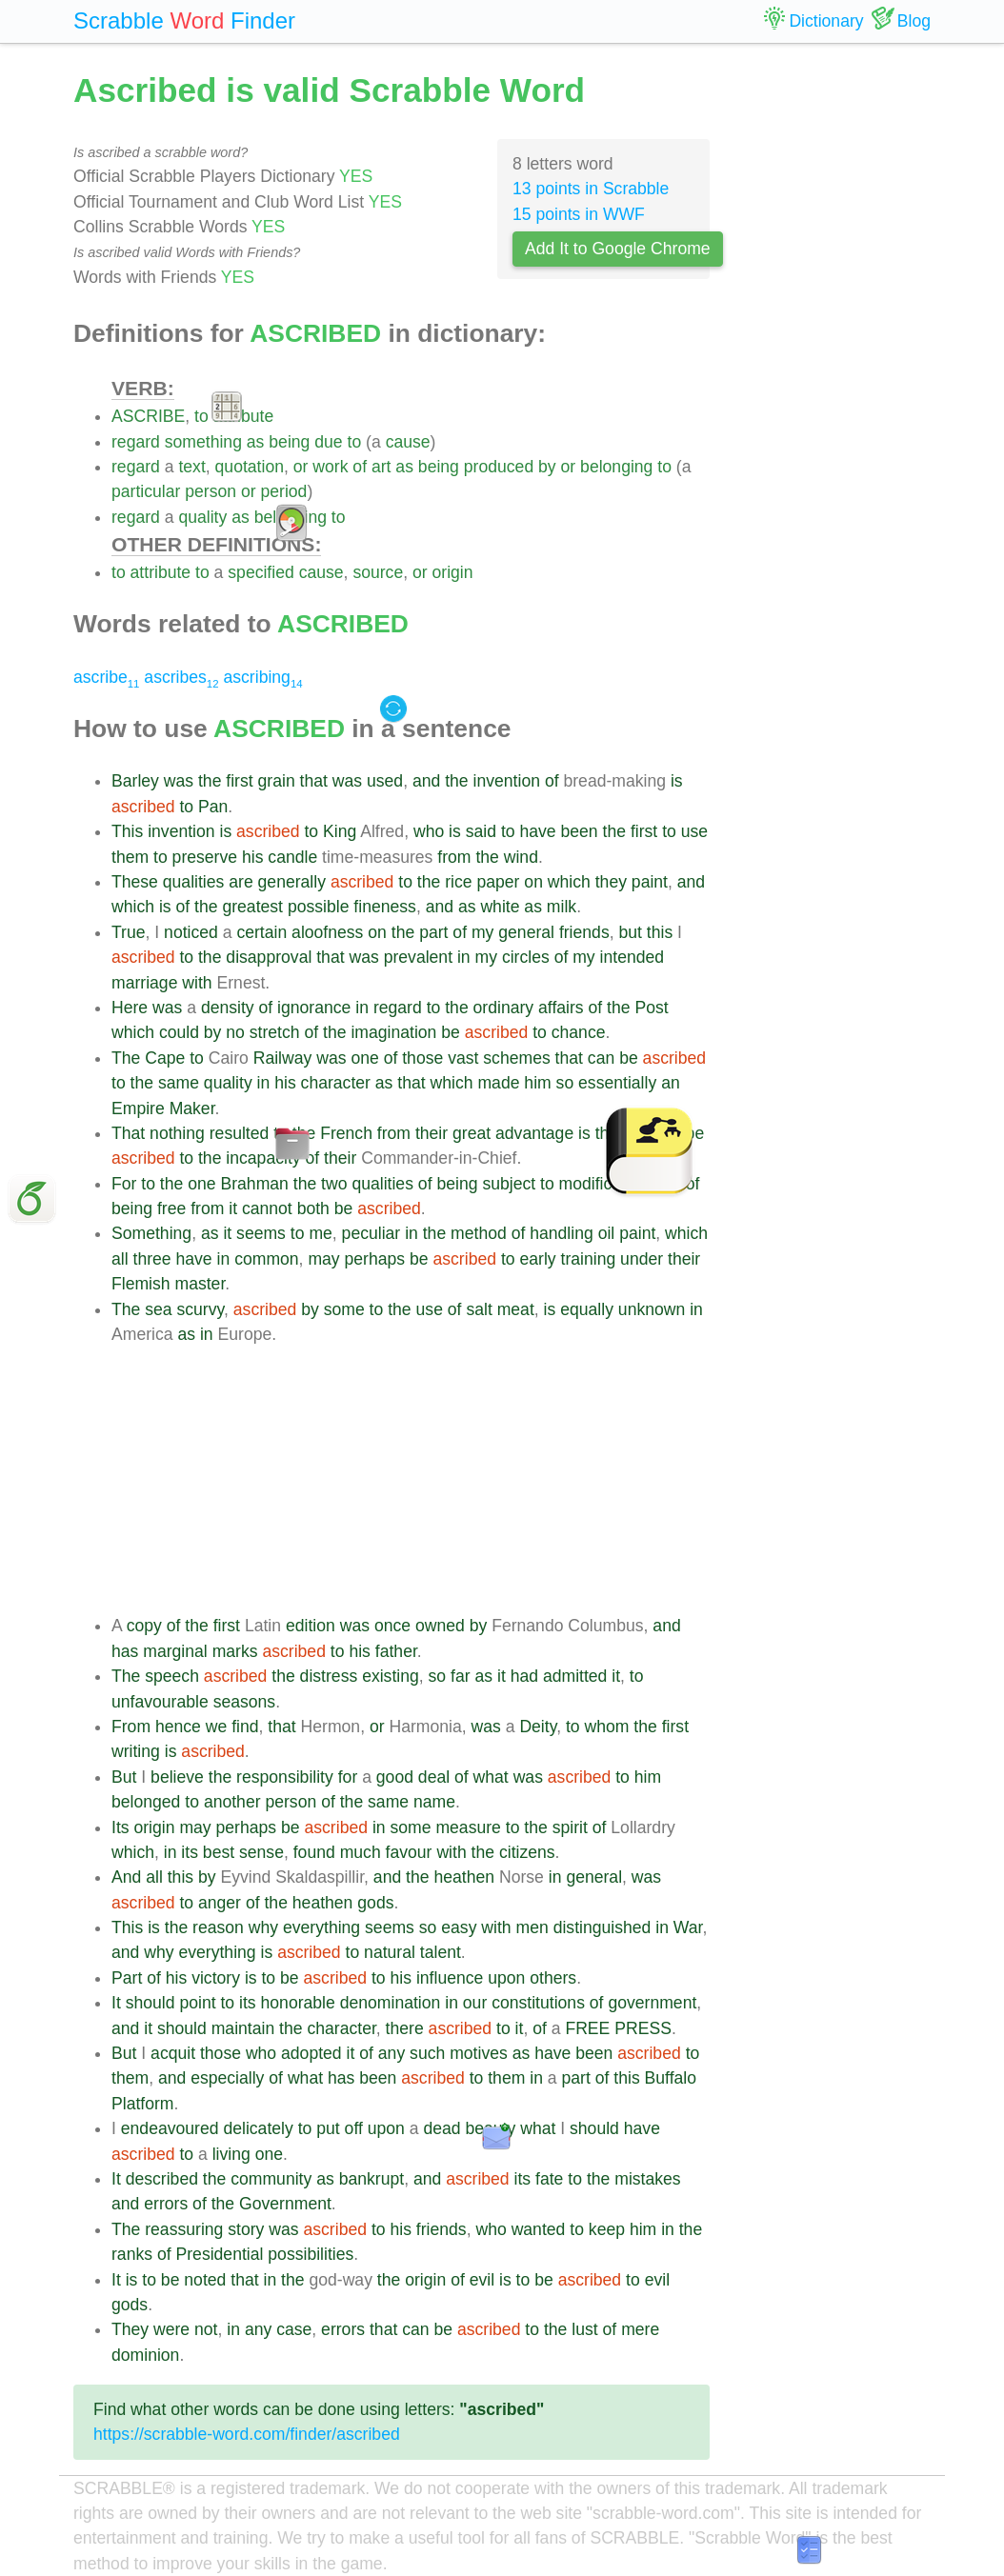 The image size is (1004, 2576). I want to click on open the manuals app, so click(649, 1150).